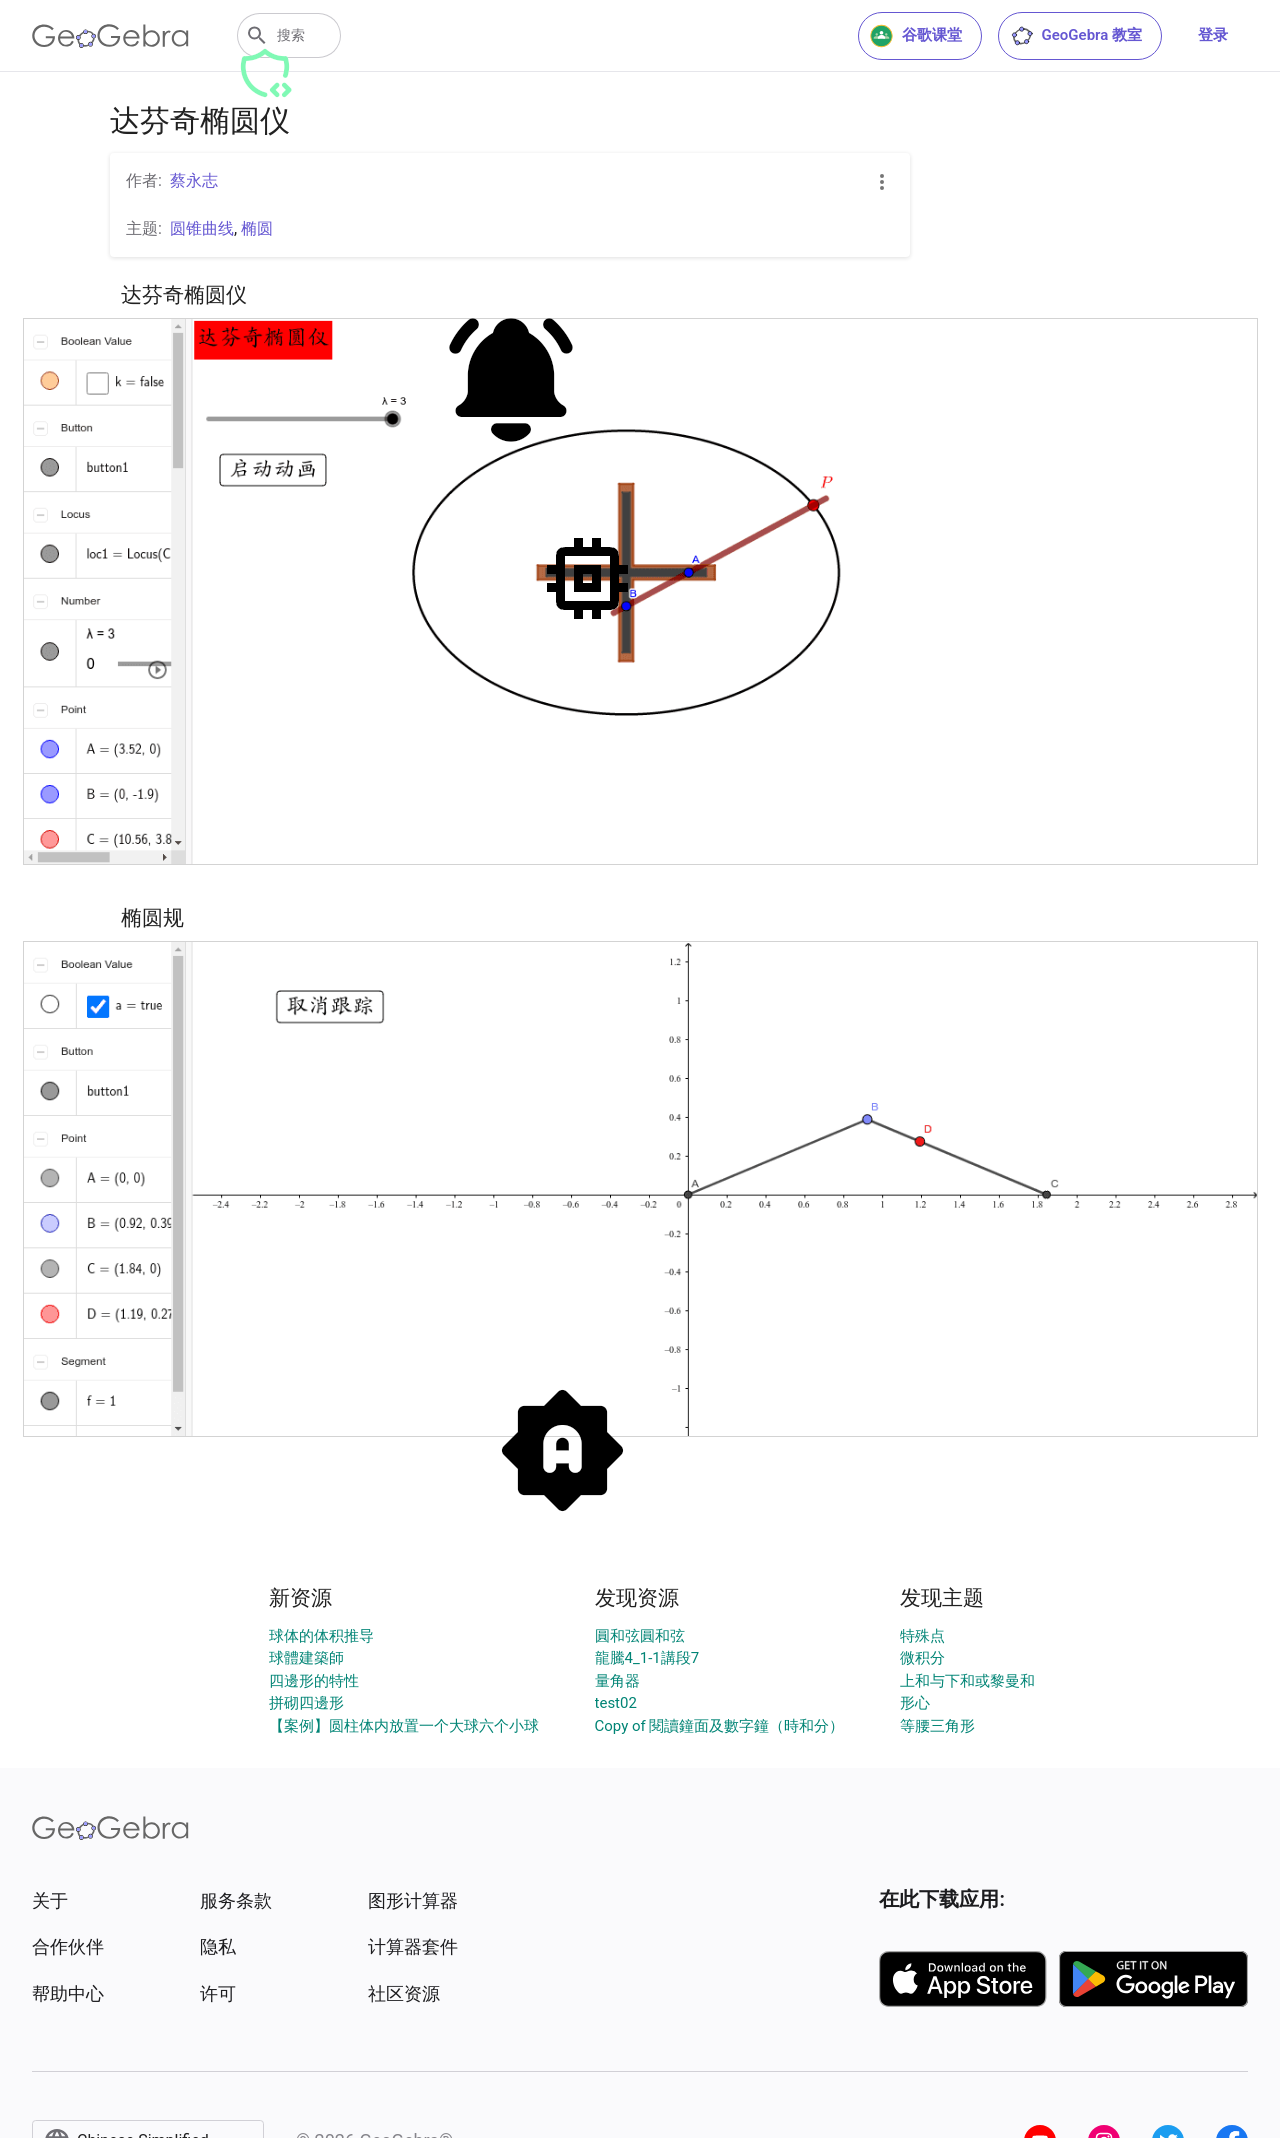 This screenshot has width=1280, height=2138. What do you see at coordinates (511, 380) in the screenshot?
I see `indicates new notifications are available` at bounding box center [511, 380].